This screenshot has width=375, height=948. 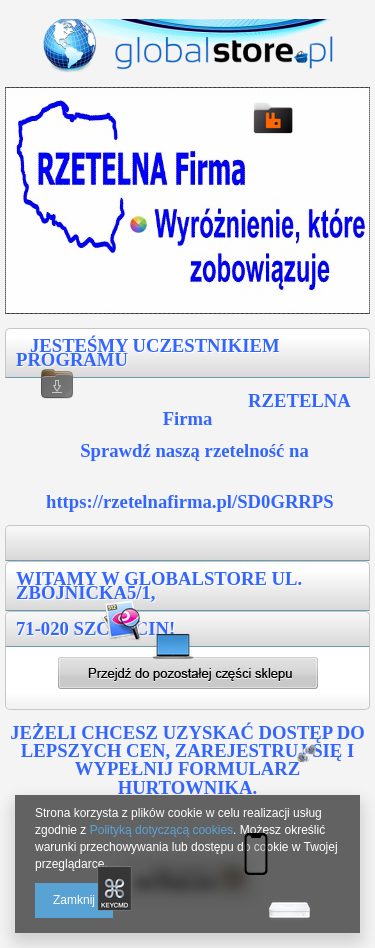 What do you see at coordinates (289, 906) in the screenshot?
I see `access airport extreme router settings` at bounding box center [289, 906].